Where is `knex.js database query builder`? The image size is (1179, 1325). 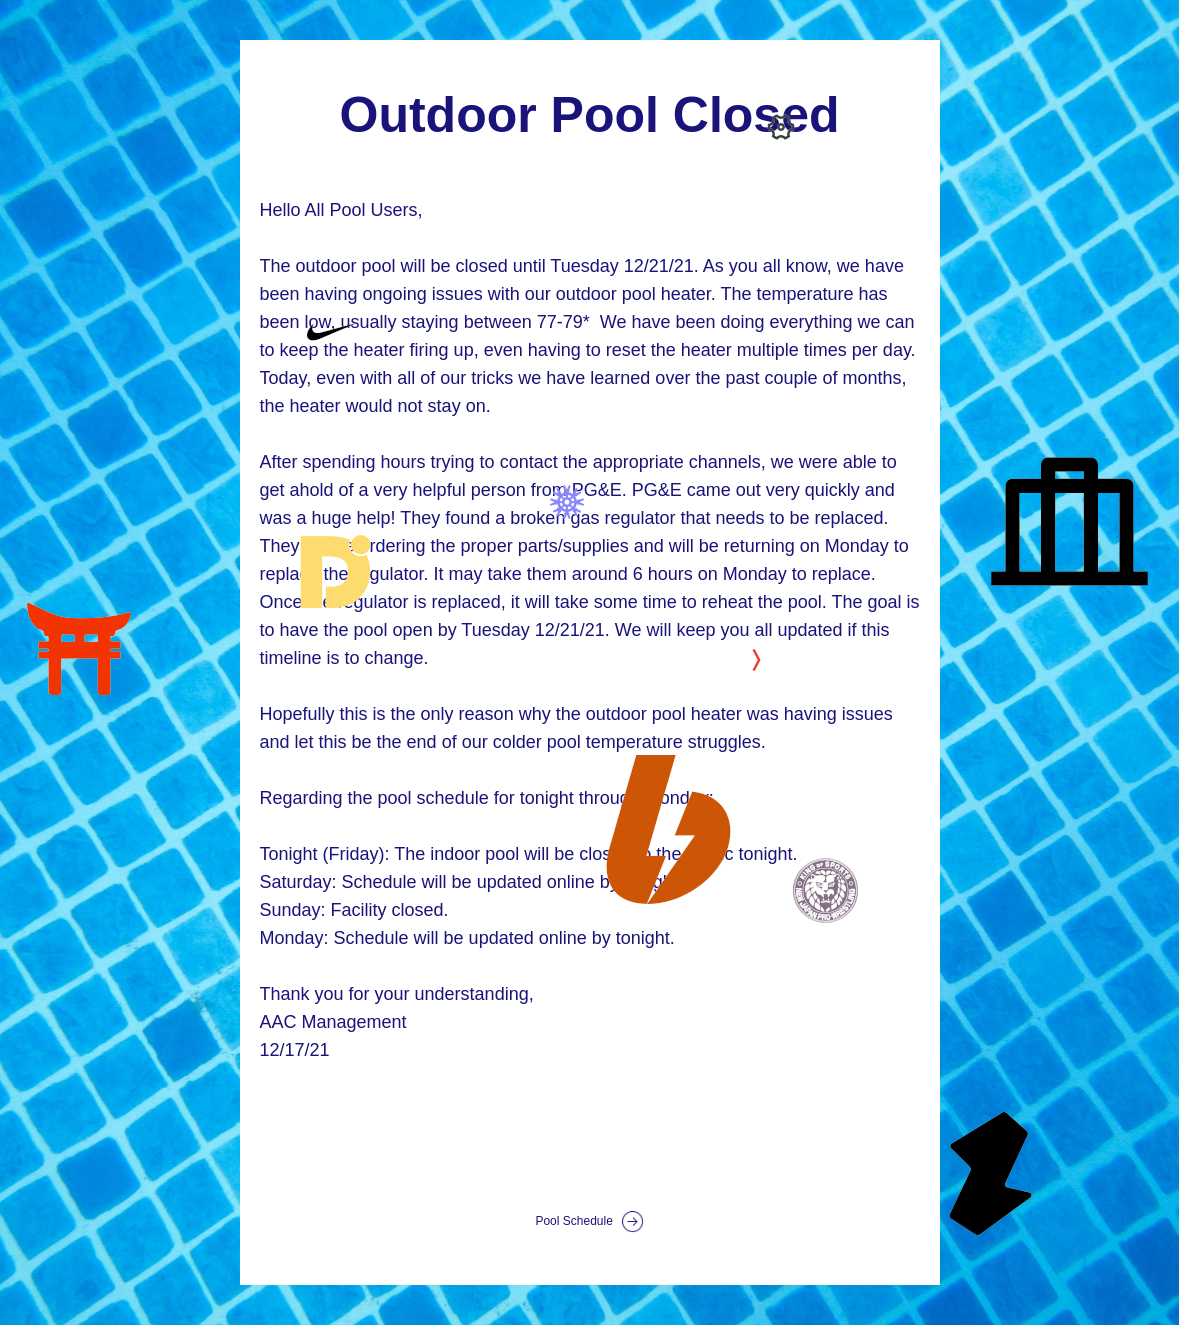
knex.js database query builder is located at coordinates (567, 502).